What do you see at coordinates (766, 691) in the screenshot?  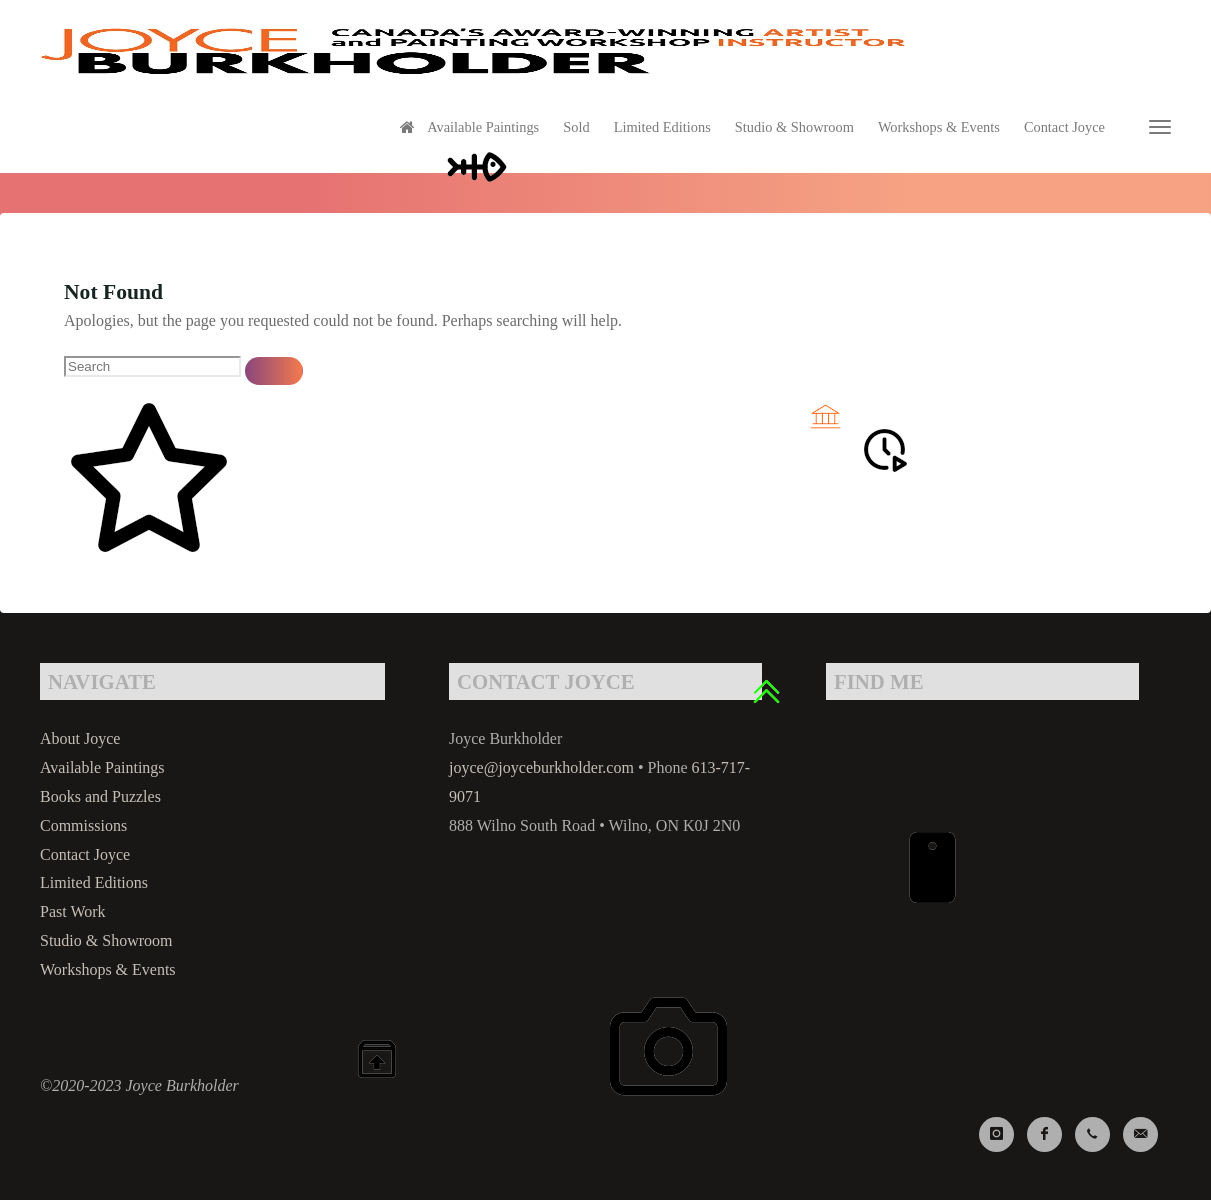 I see `scroll to top of page` at bounding box center [766, 691].